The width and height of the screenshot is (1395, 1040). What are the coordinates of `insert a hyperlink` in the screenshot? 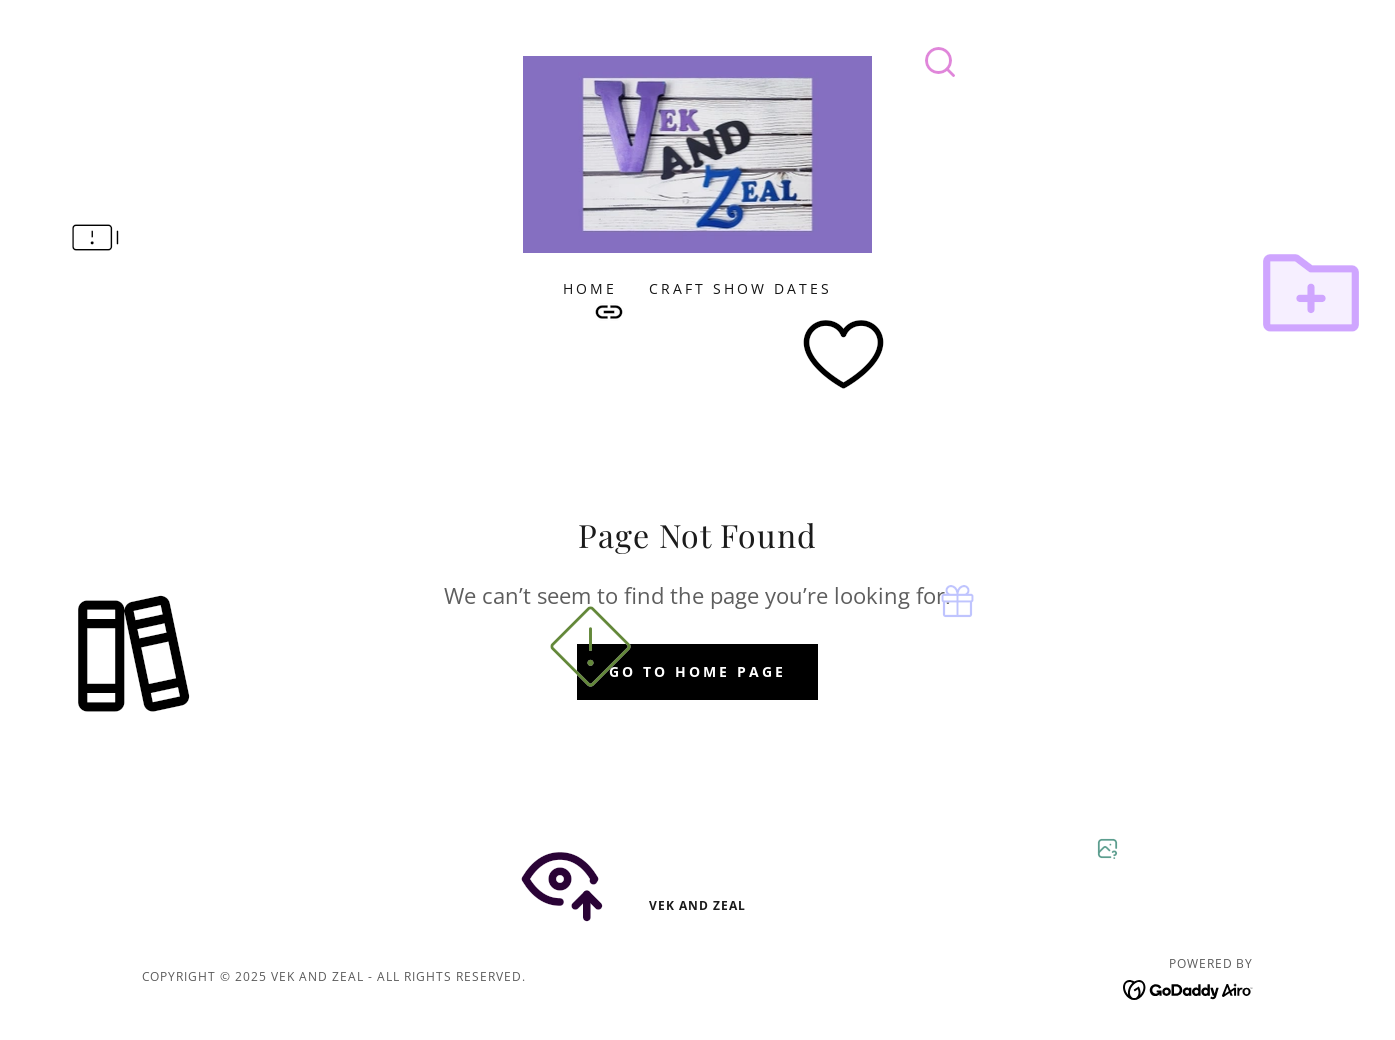 It's located at (609, 312).